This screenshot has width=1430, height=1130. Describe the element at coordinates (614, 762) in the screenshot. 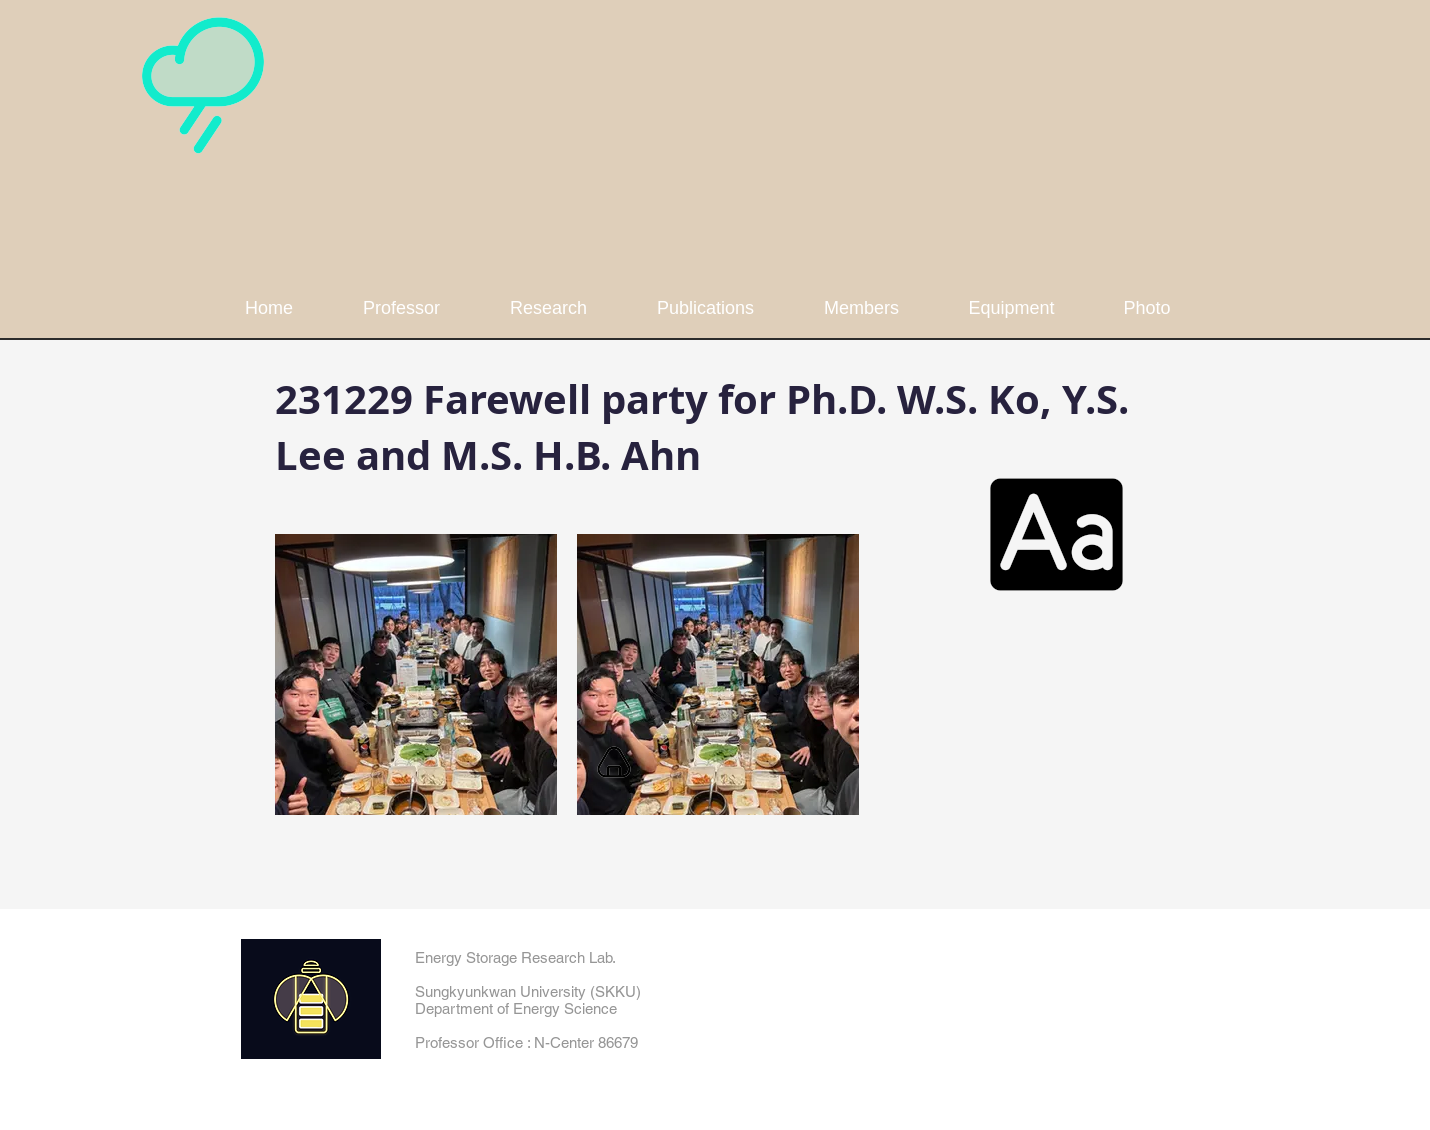

I see `browse Japanese food options` at that location.